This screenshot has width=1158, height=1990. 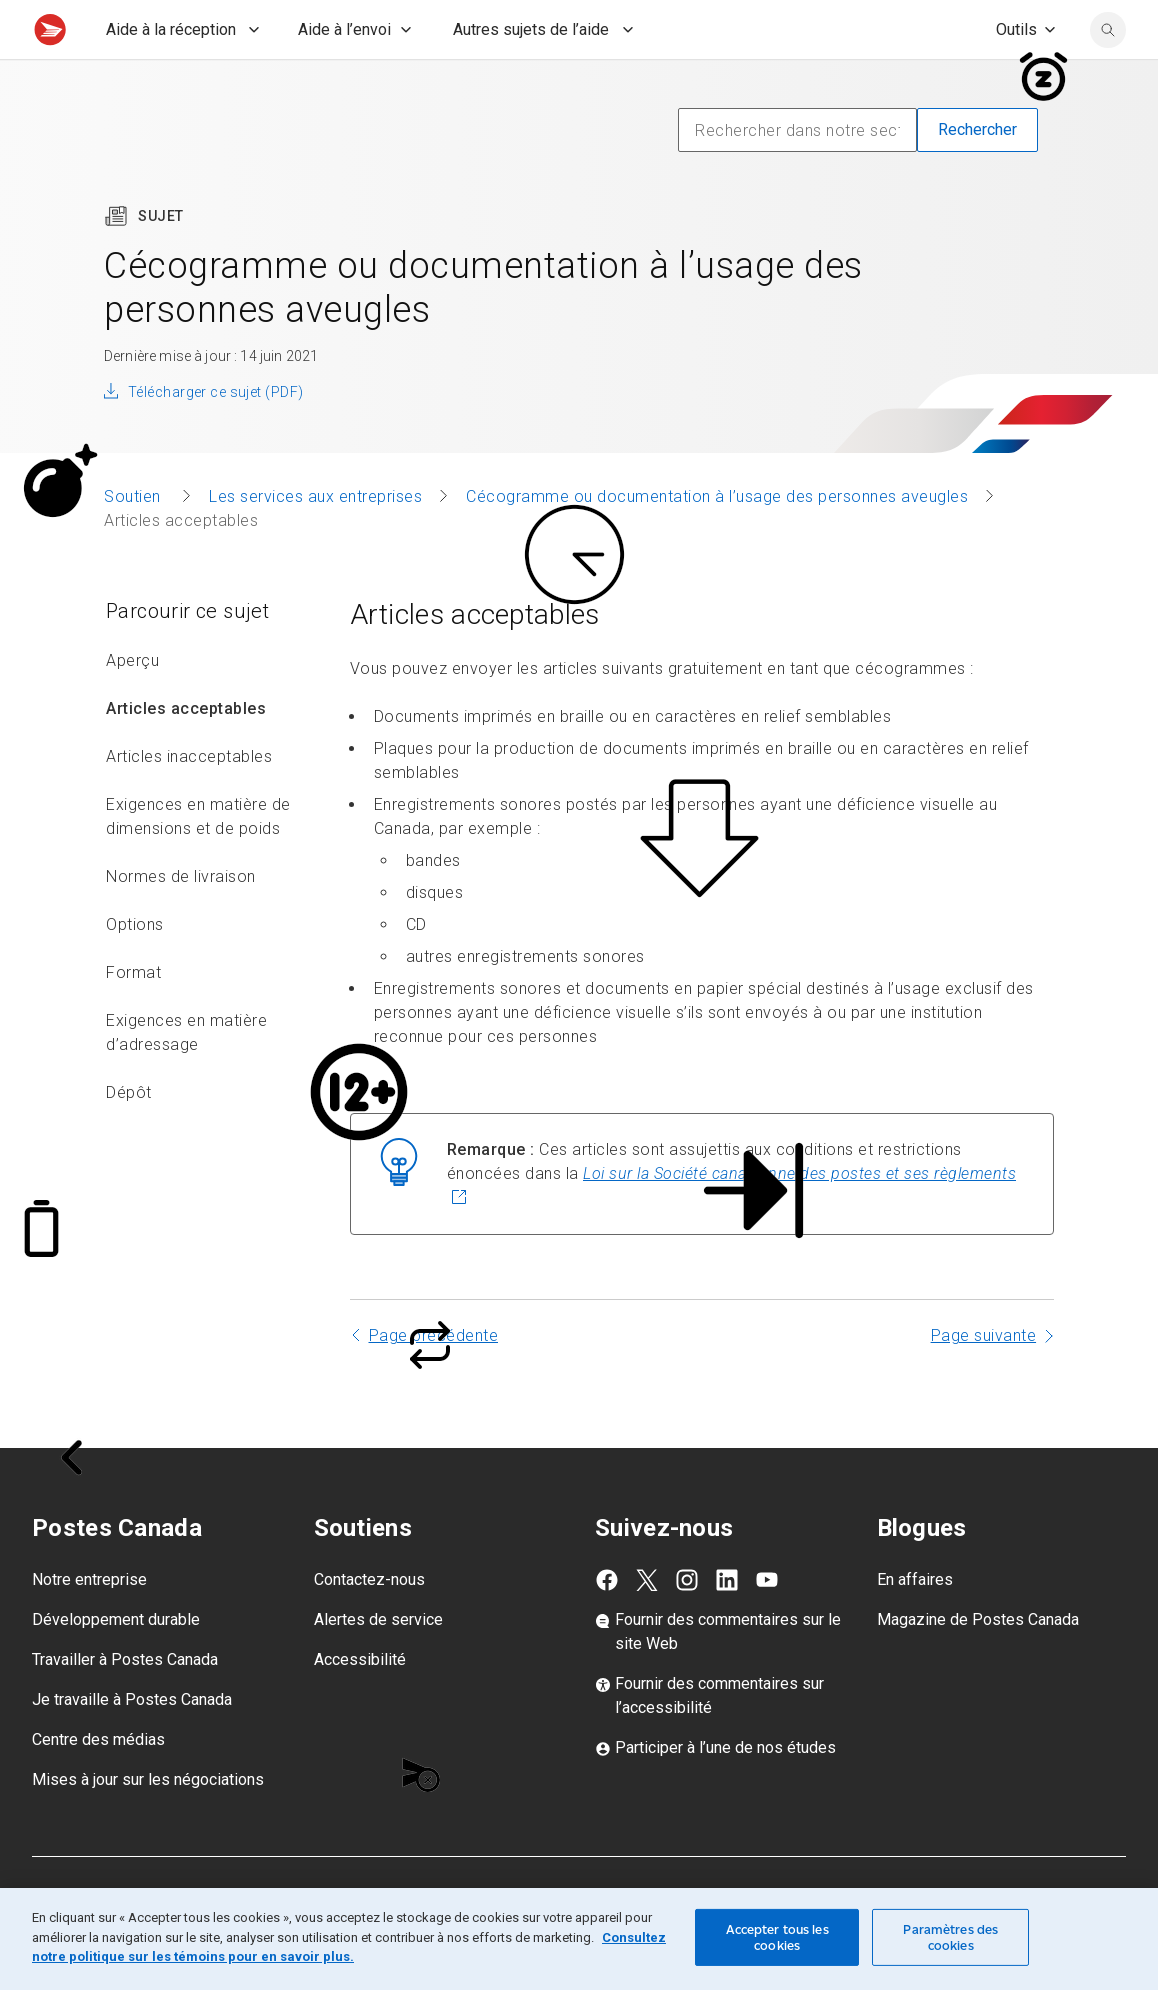 What do you see at coordinates (430, 1345) in the screenshot?
I see `enable repeat or loop mode` at bounding box center [430, 1345].